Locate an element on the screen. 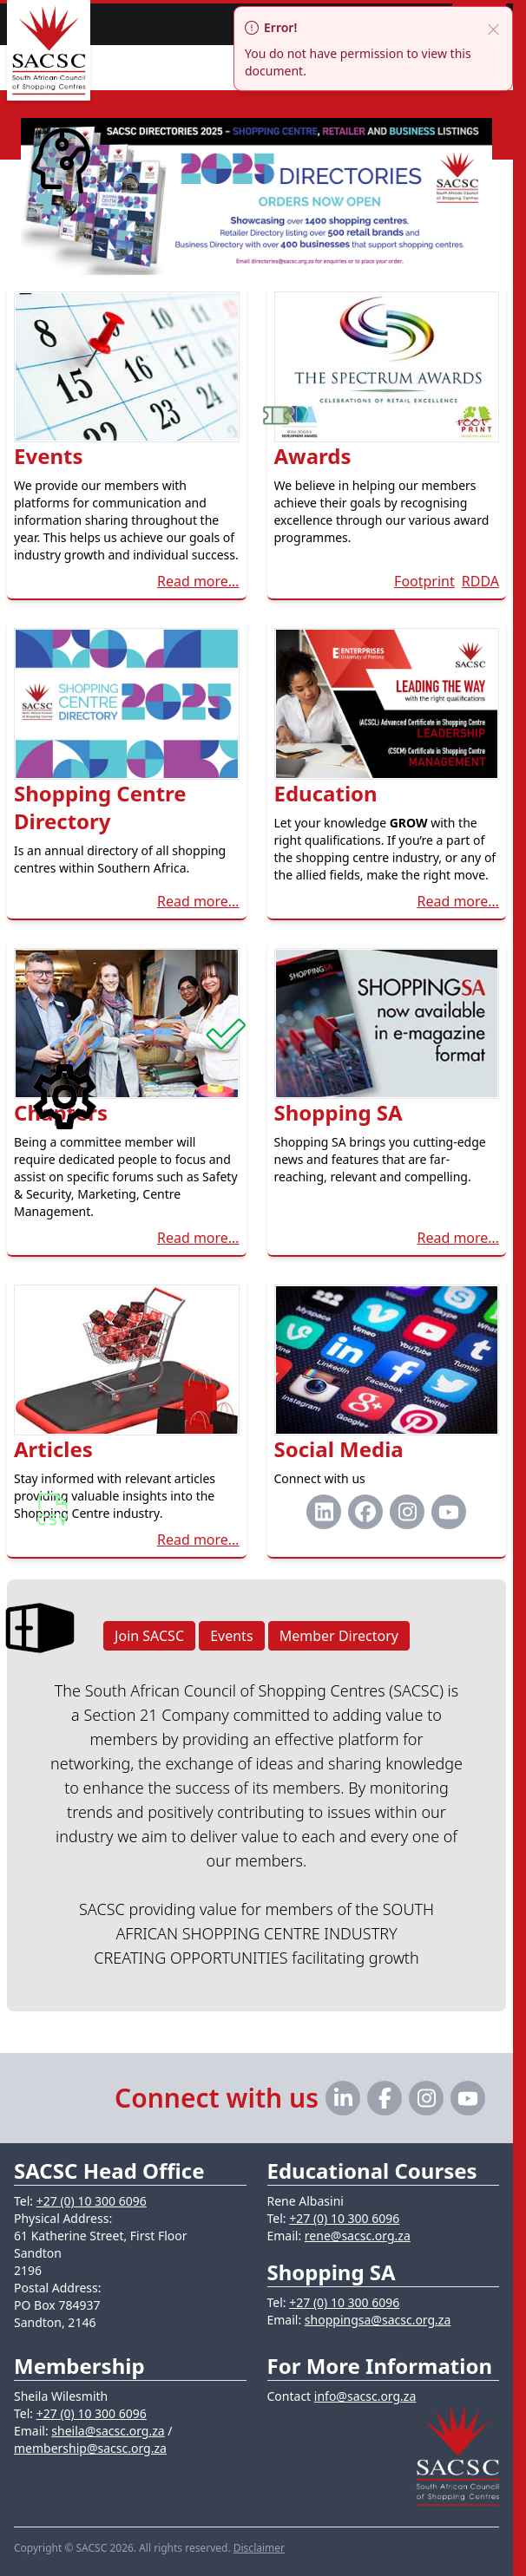 The image size is (526, 2576). confirm or submit an action is located at coordinates (225, 1033).